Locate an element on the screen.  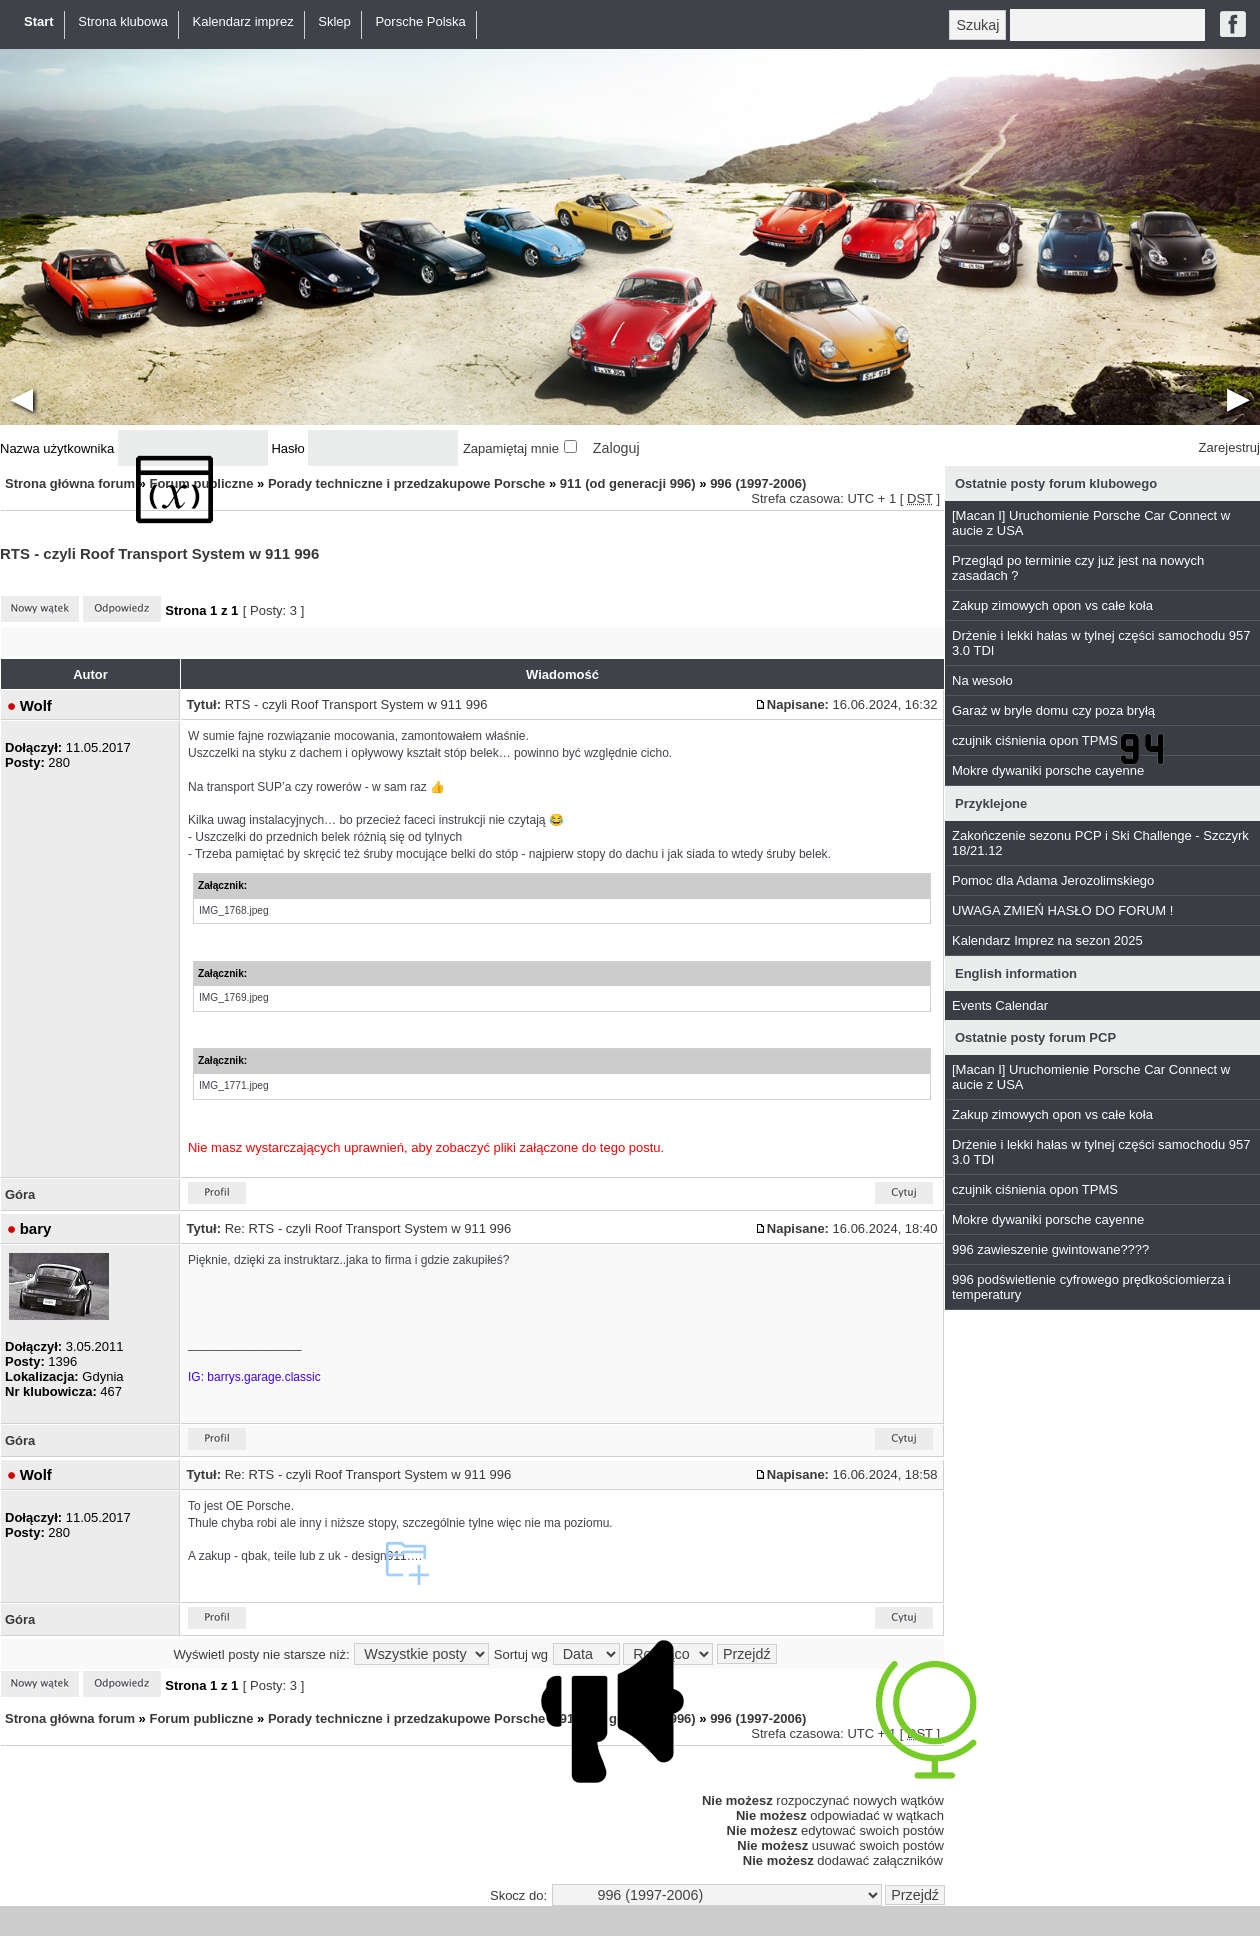
make an announcement or broadcast is located at coordinates (612, 1711).